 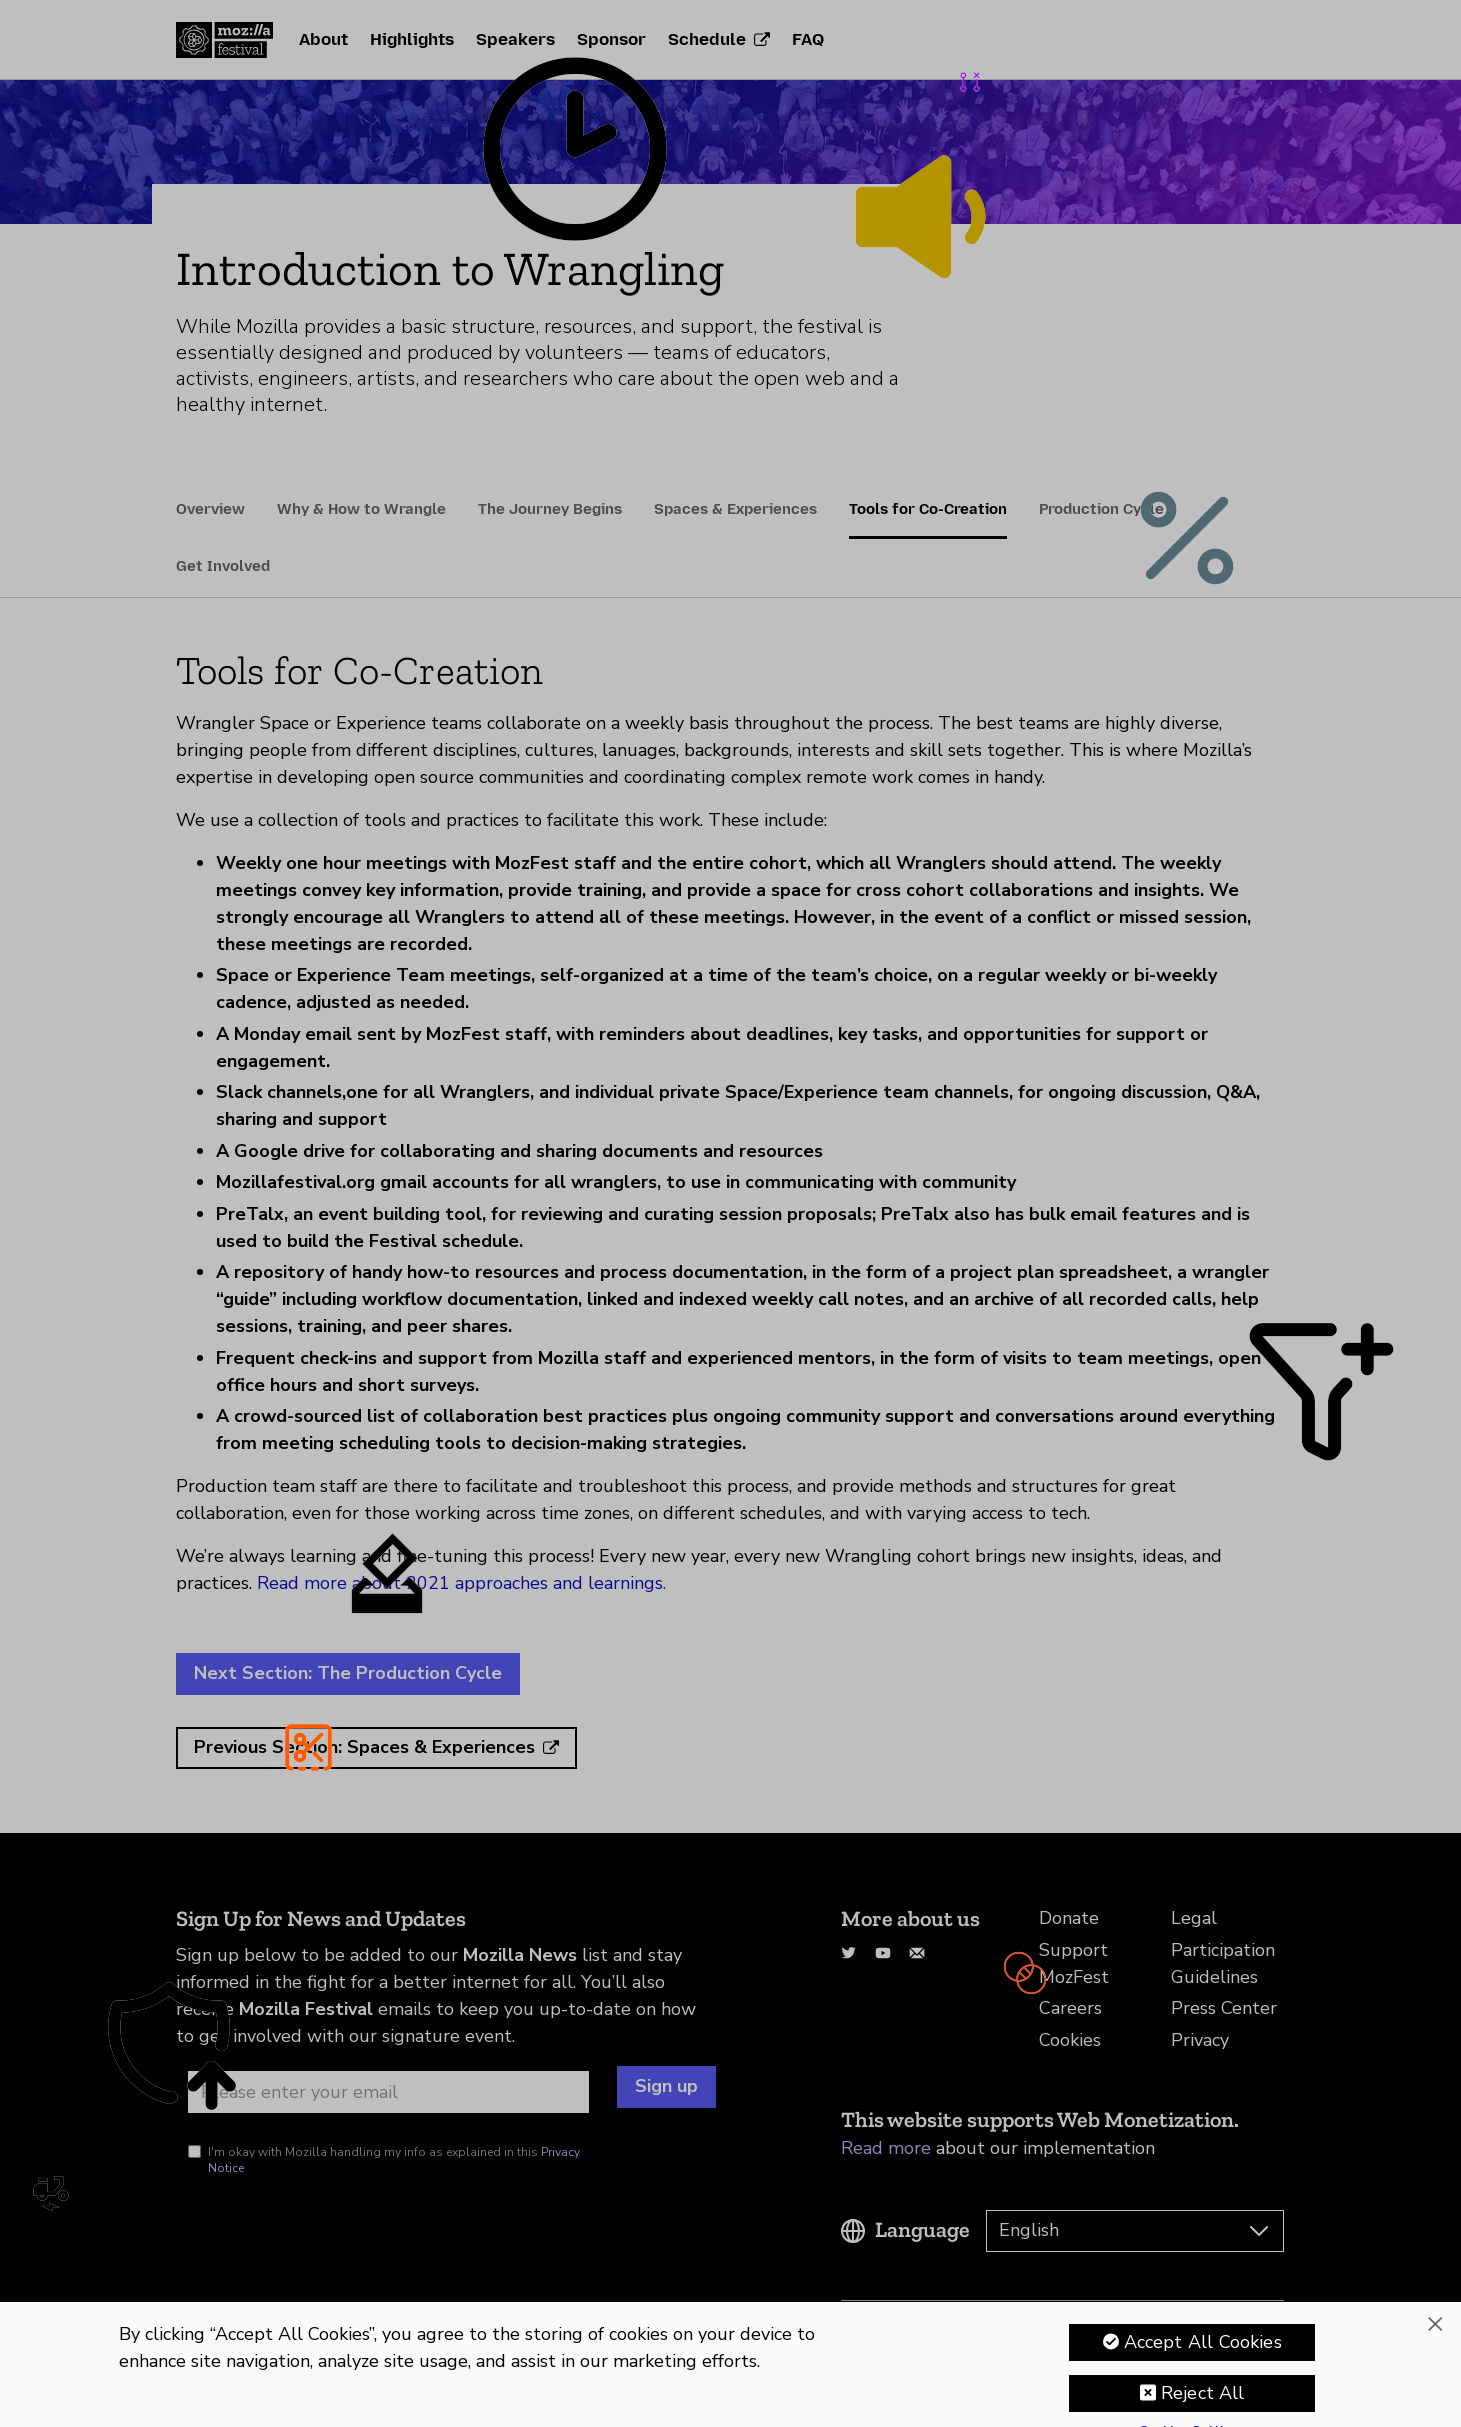 I want to click on add a new filter, so click(x=1321, y=1388).